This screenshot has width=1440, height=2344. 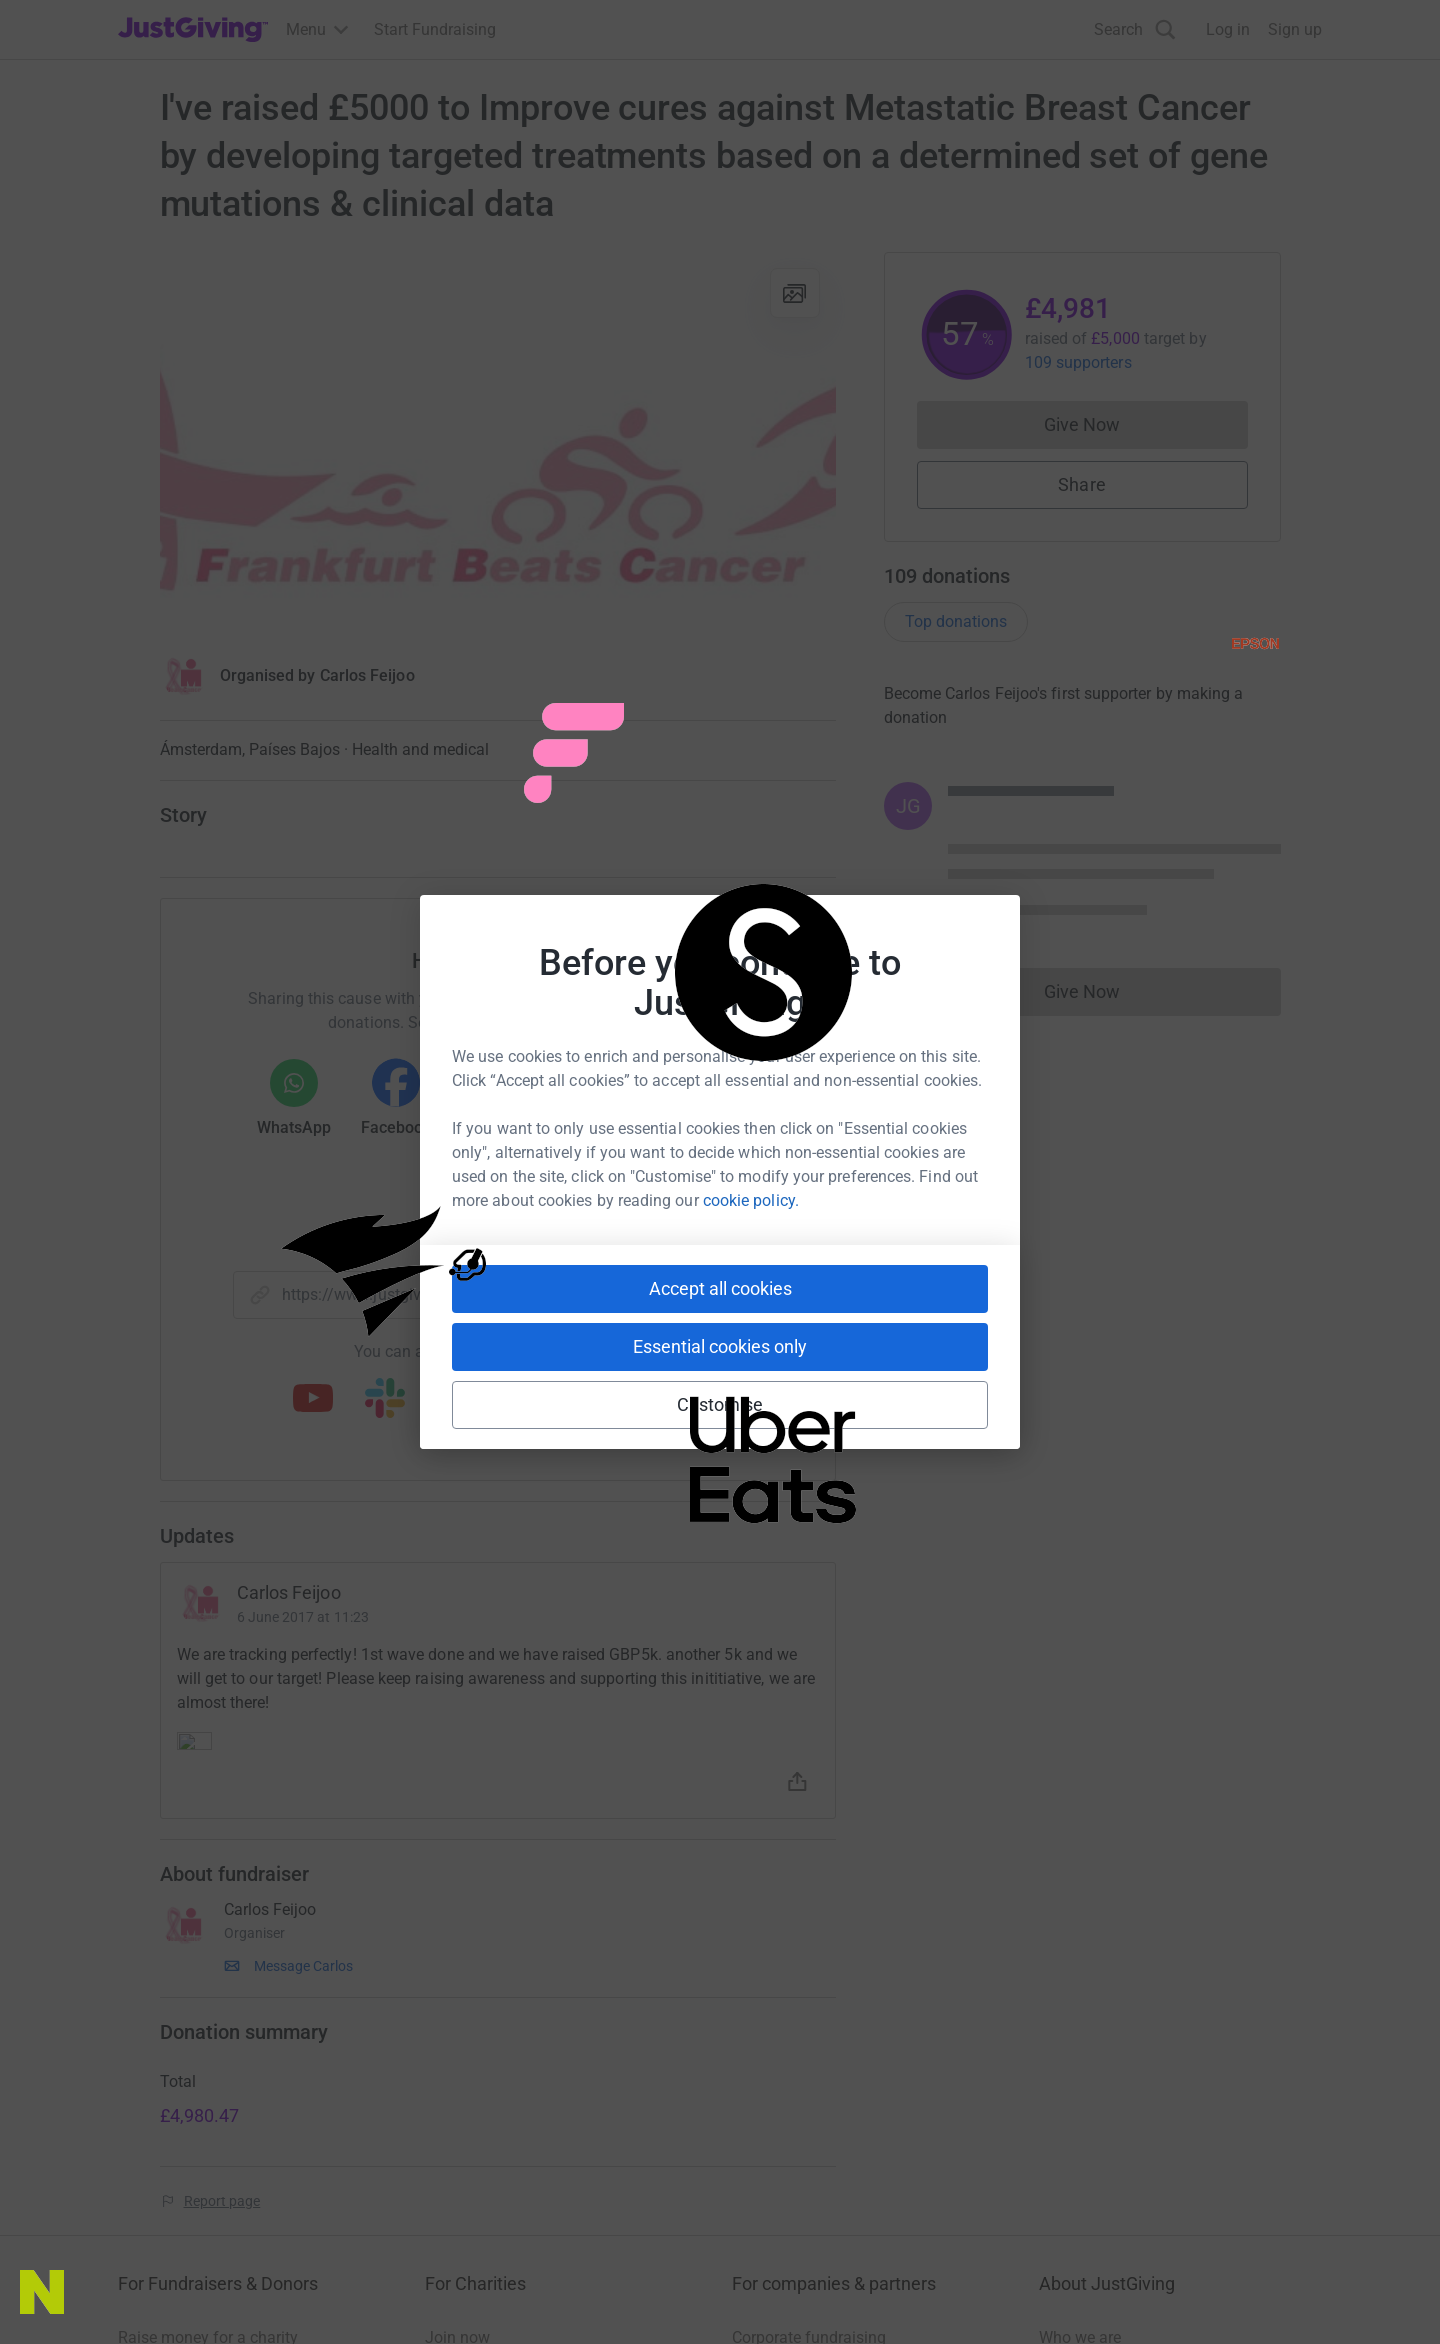 What do you see at coordinates (42, 2292) in the screenshot?
I see `open Naver app` at bounding box center [42, 2292].